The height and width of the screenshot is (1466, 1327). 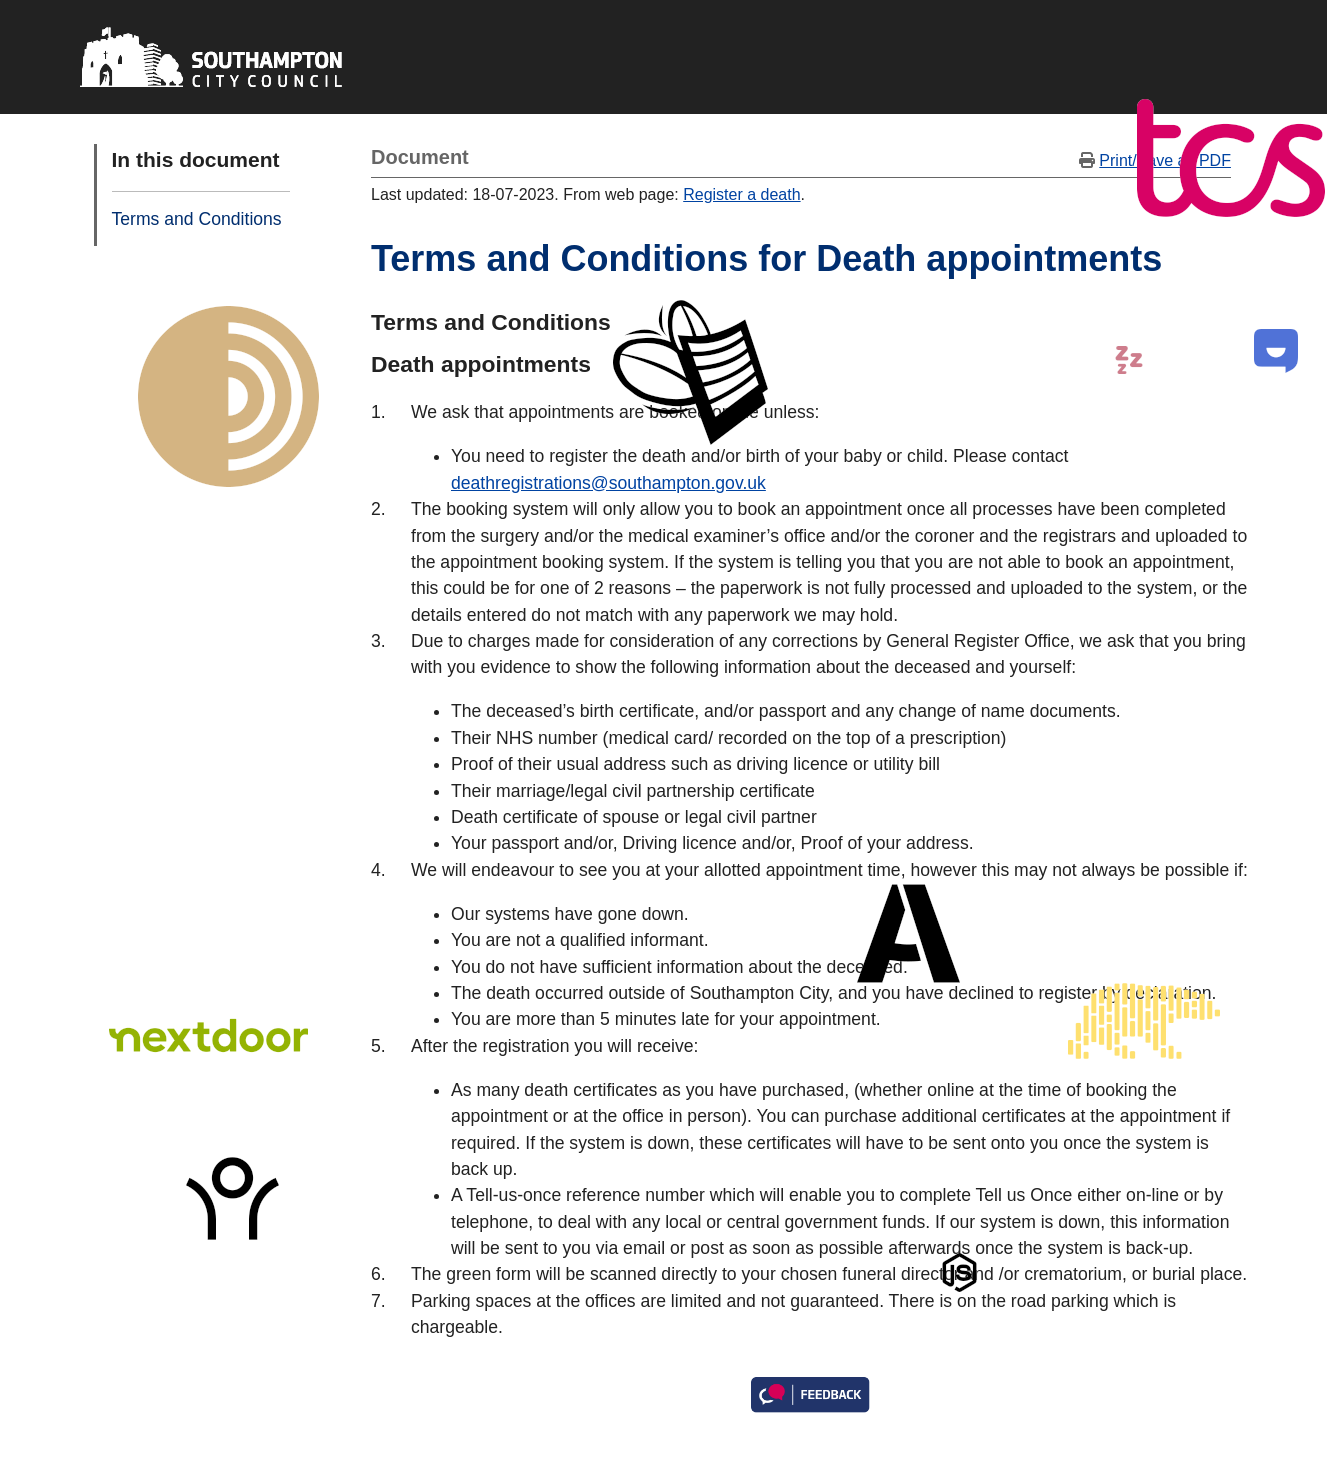 I want to click on open tor browser for anonymous web browsing, so click(x=228, y=396).